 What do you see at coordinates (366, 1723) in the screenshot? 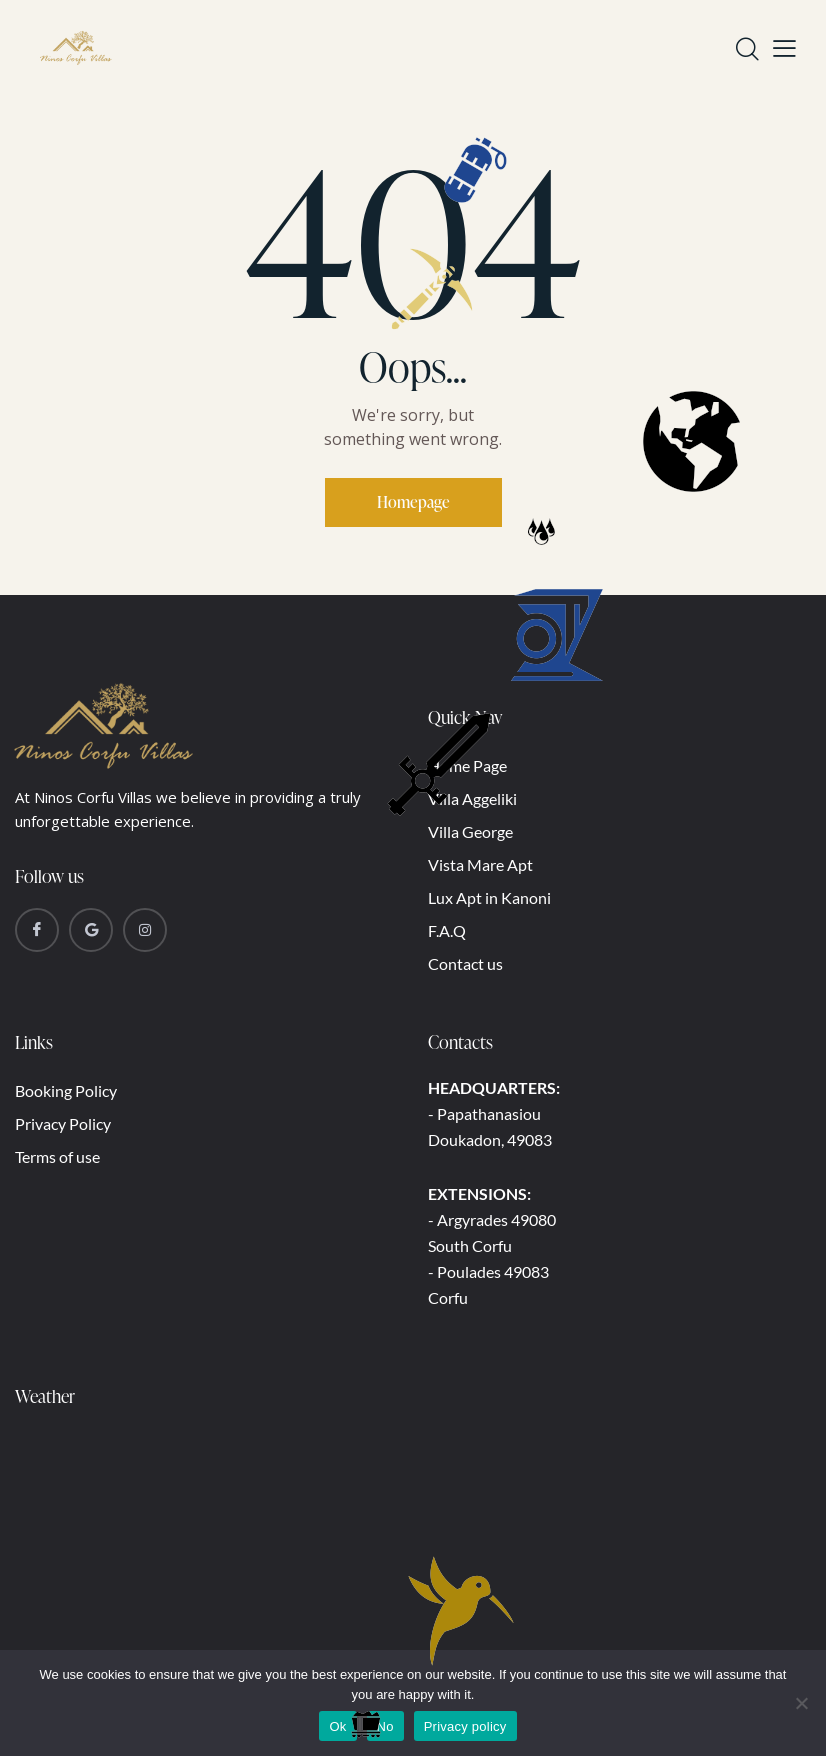
I see `indicates coal or mining resources in inventory` at bounding box center [366, 1723].